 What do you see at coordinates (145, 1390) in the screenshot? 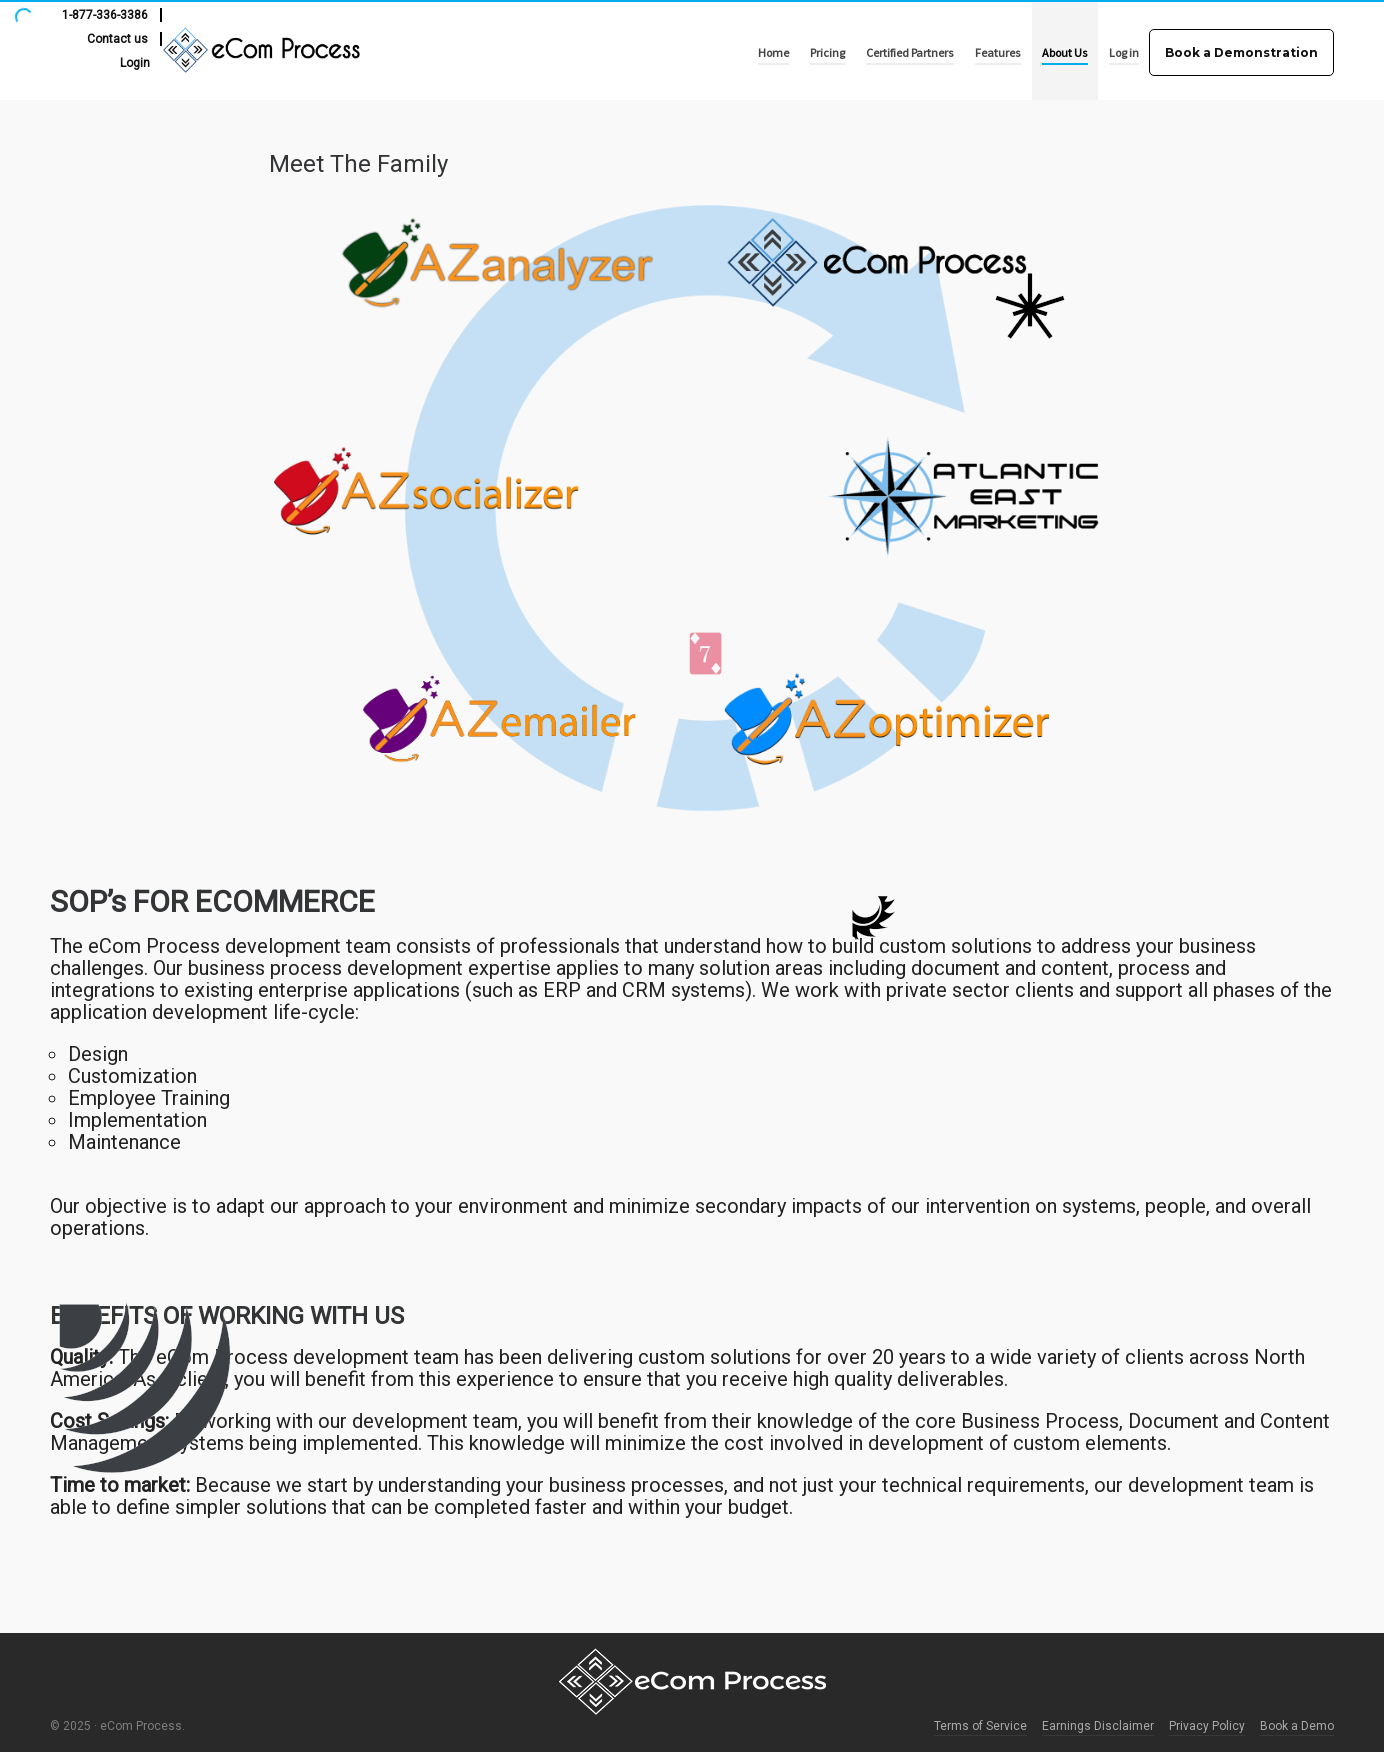
I see `subscribe to RSS feed` at bounding box center [145, 1390].